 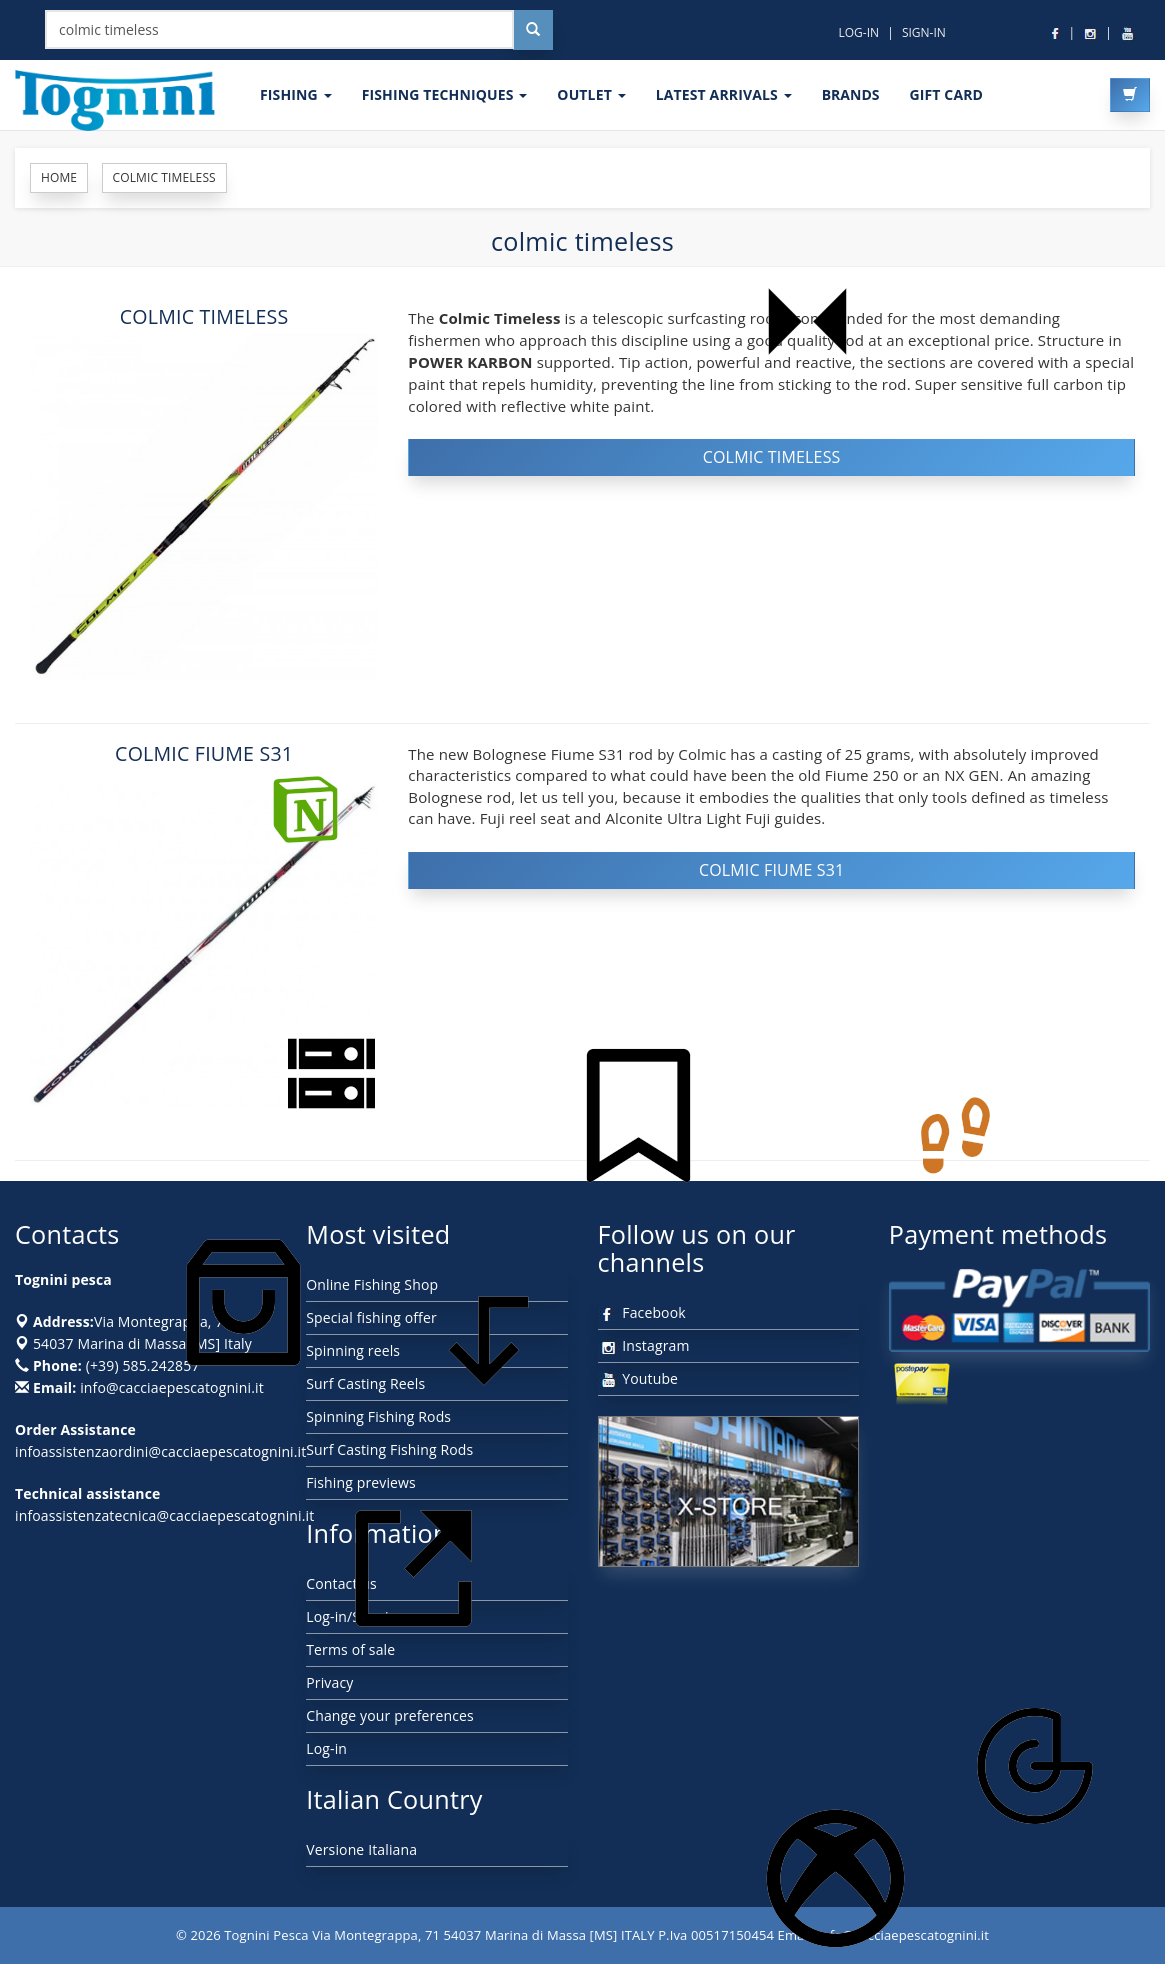 What do you see at coordinates (835, 1878) in the screenshot?
I see `open Xbox app or gaming services` at bounding box center [835, 1878].